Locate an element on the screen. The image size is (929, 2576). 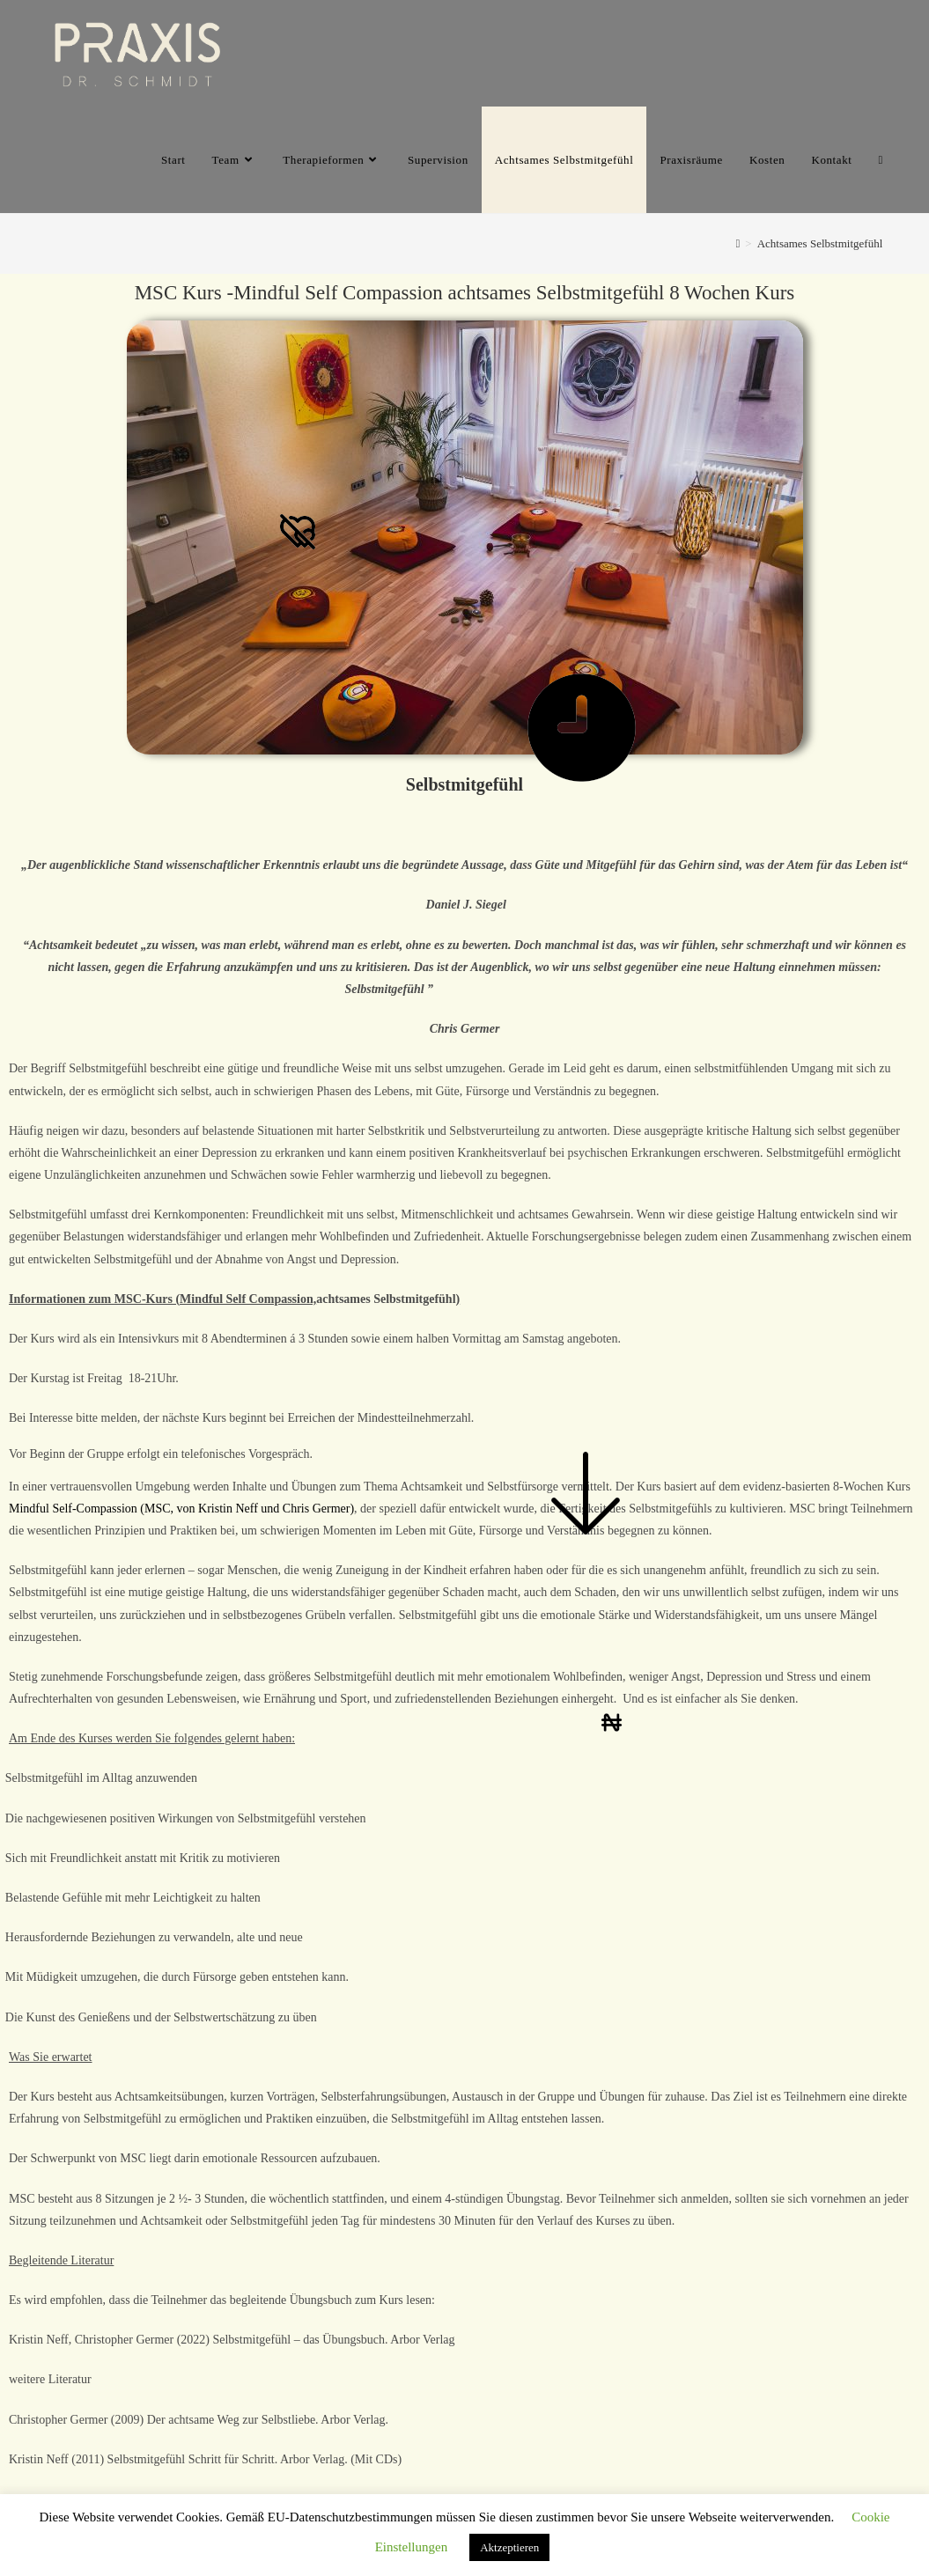
indicates Nigerian naira currency is located at coordinates (611, 1722).